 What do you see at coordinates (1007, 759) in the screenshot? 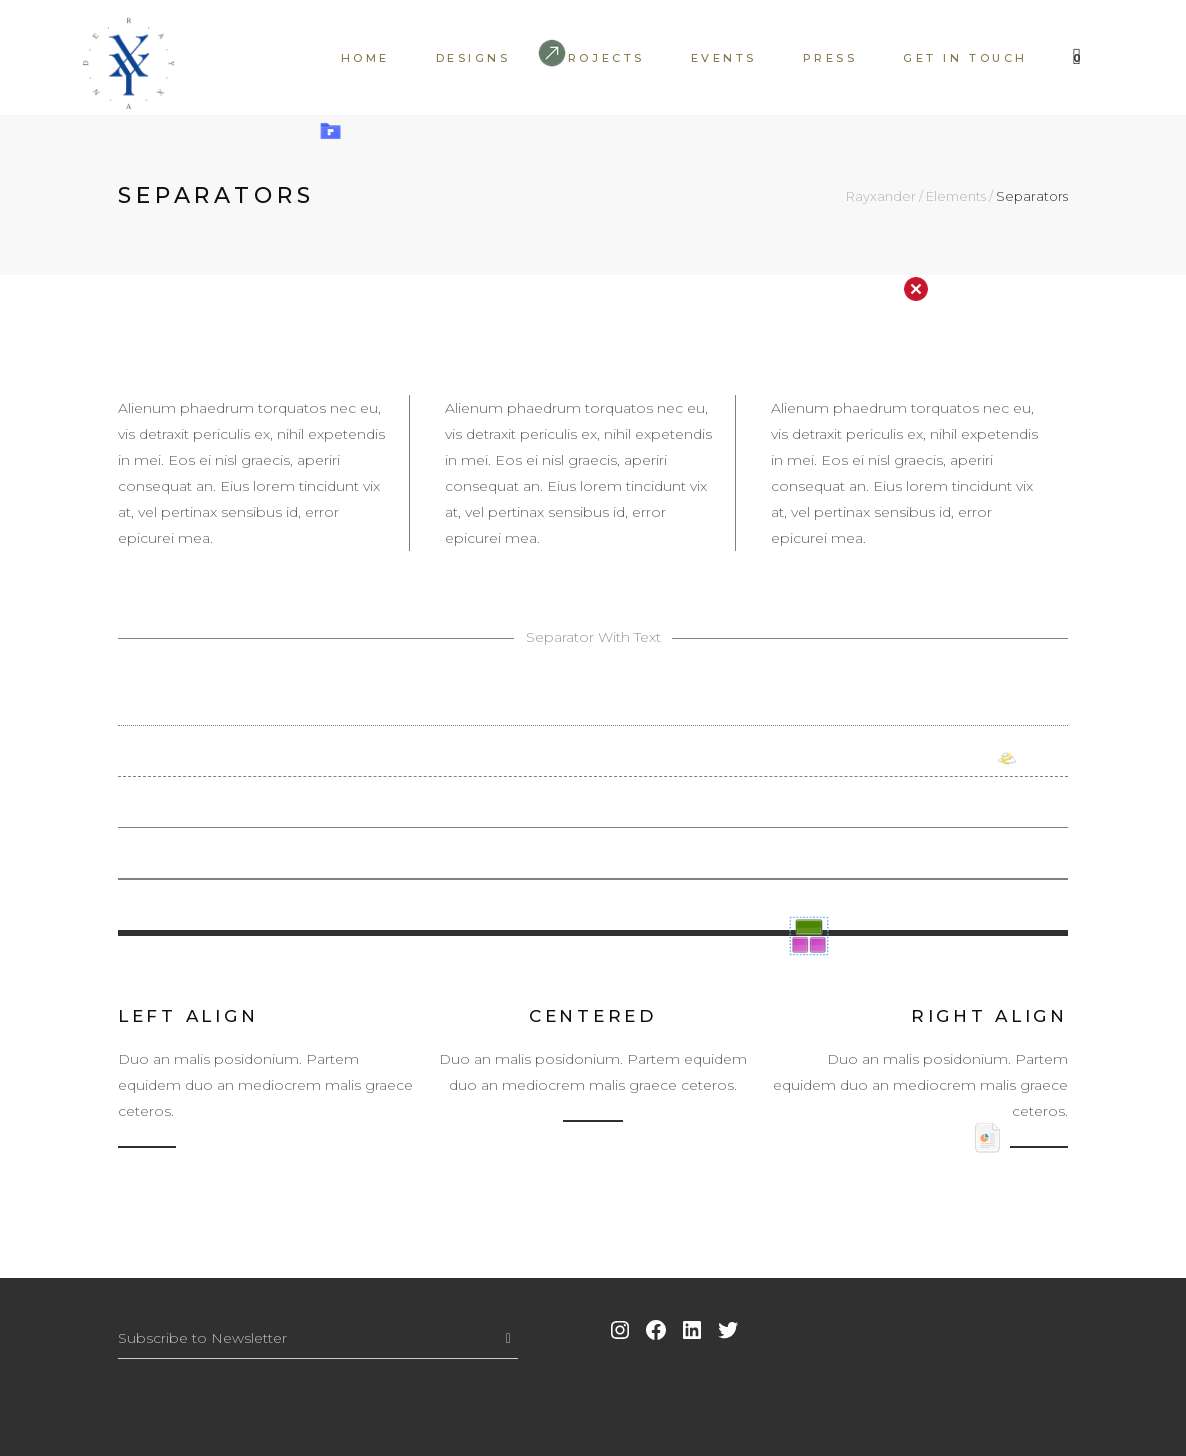
I see `indicates partly cloudy weather conditions` at bounding box center [1007, 759].